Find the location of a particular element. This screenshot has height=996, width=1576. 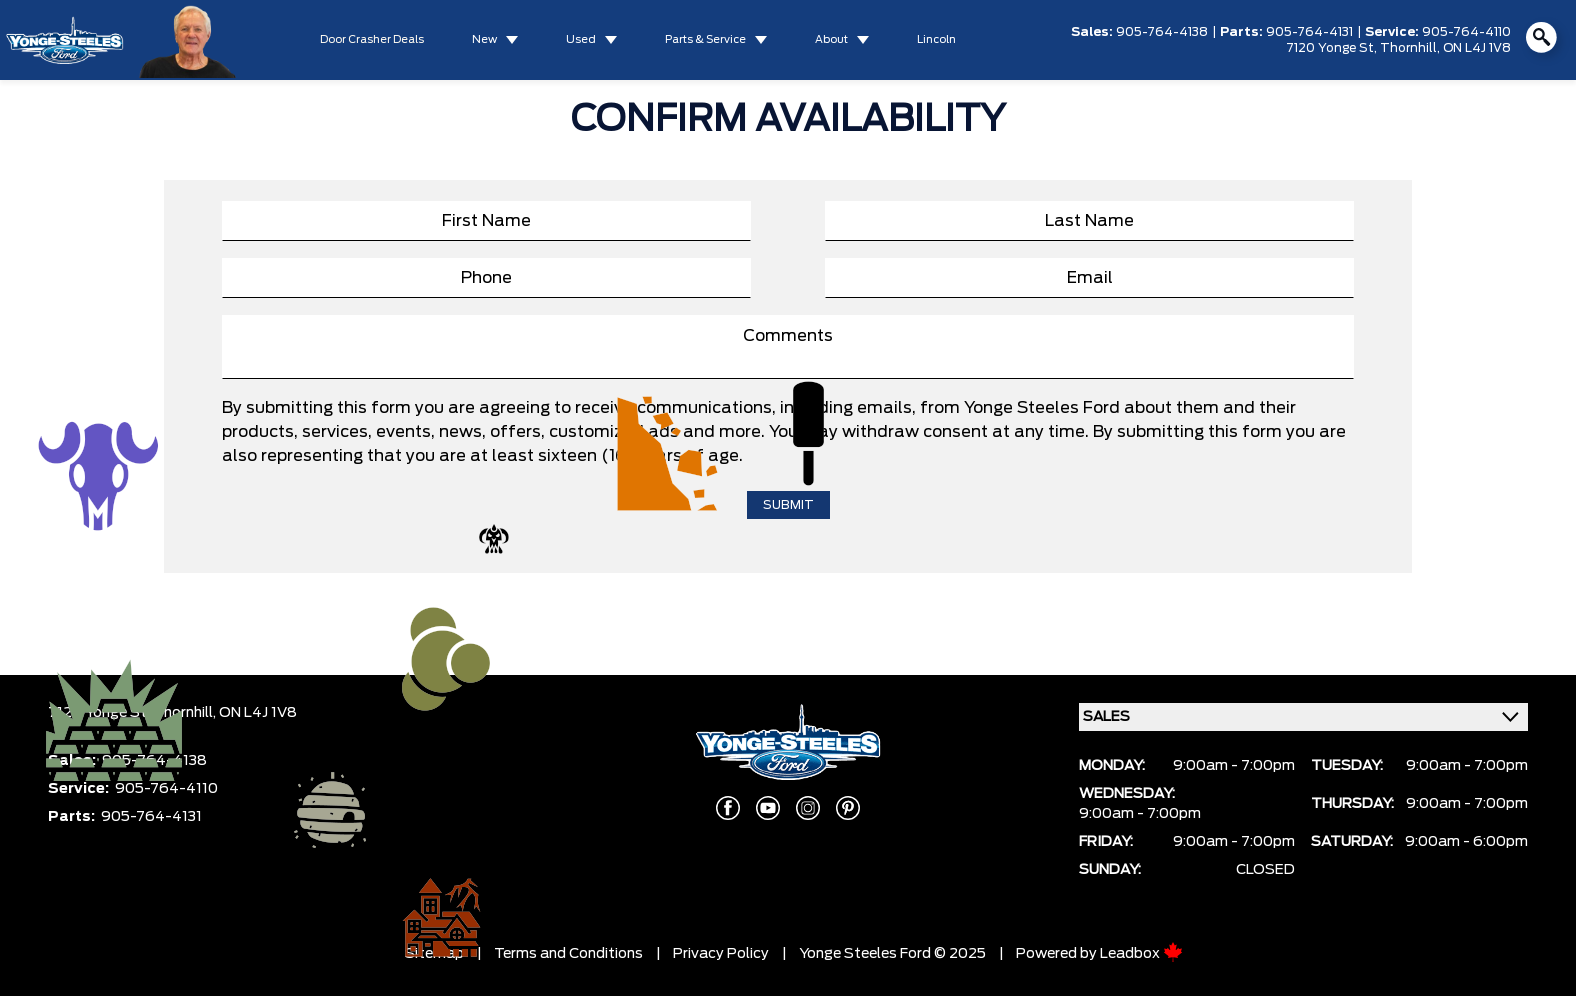

warning: rockslide or falling rocks hazard ahead is located at coordinates (676, 451).